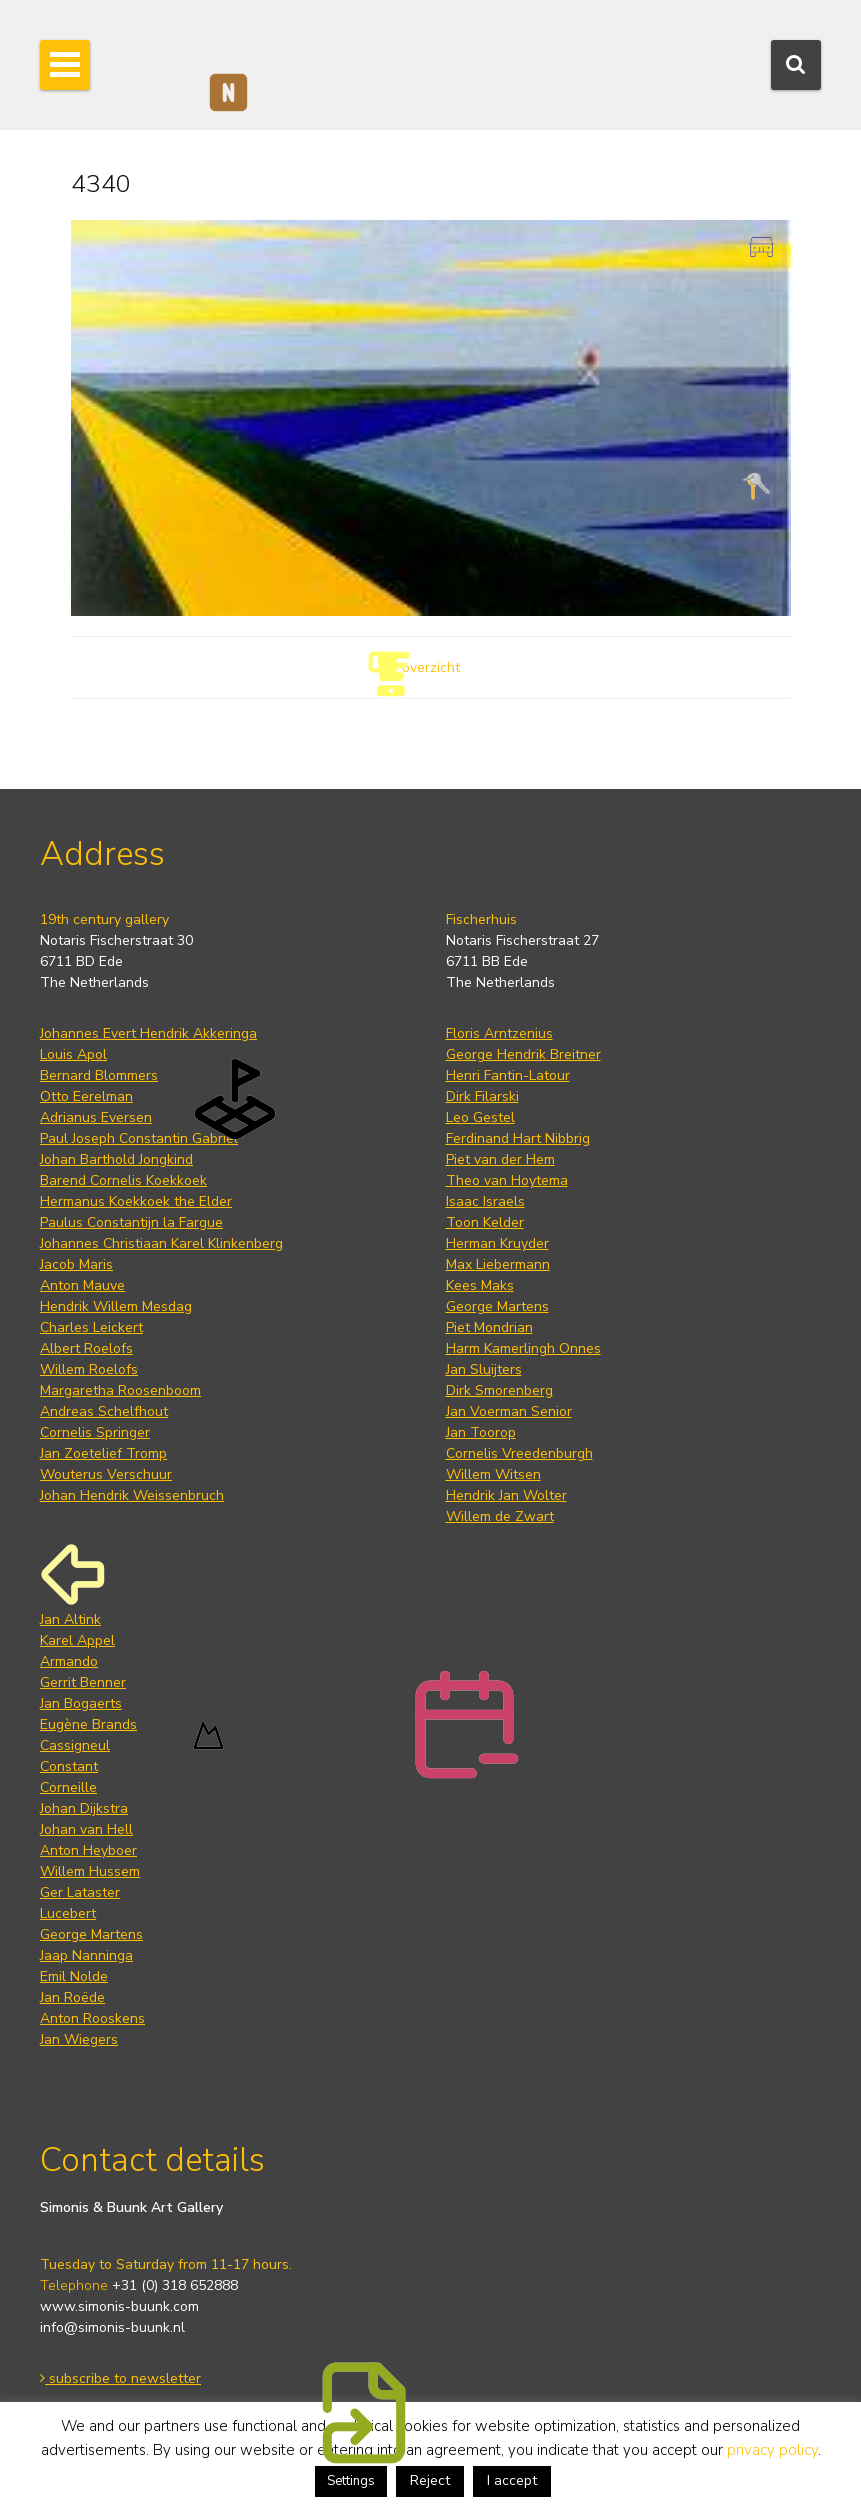  What do you see at coordinates (364, 2413) in the screenshot?
I see `create a symbolic link to this file` at bounding box center [364, 2413].